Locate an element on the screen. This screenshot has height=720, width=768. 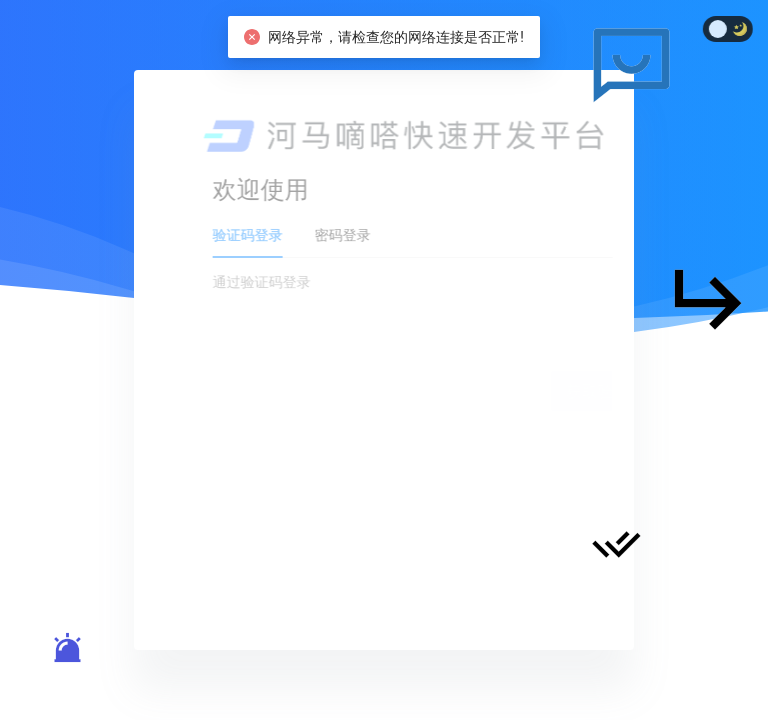
reply to a message or comment is located at coordinates (704, 299).